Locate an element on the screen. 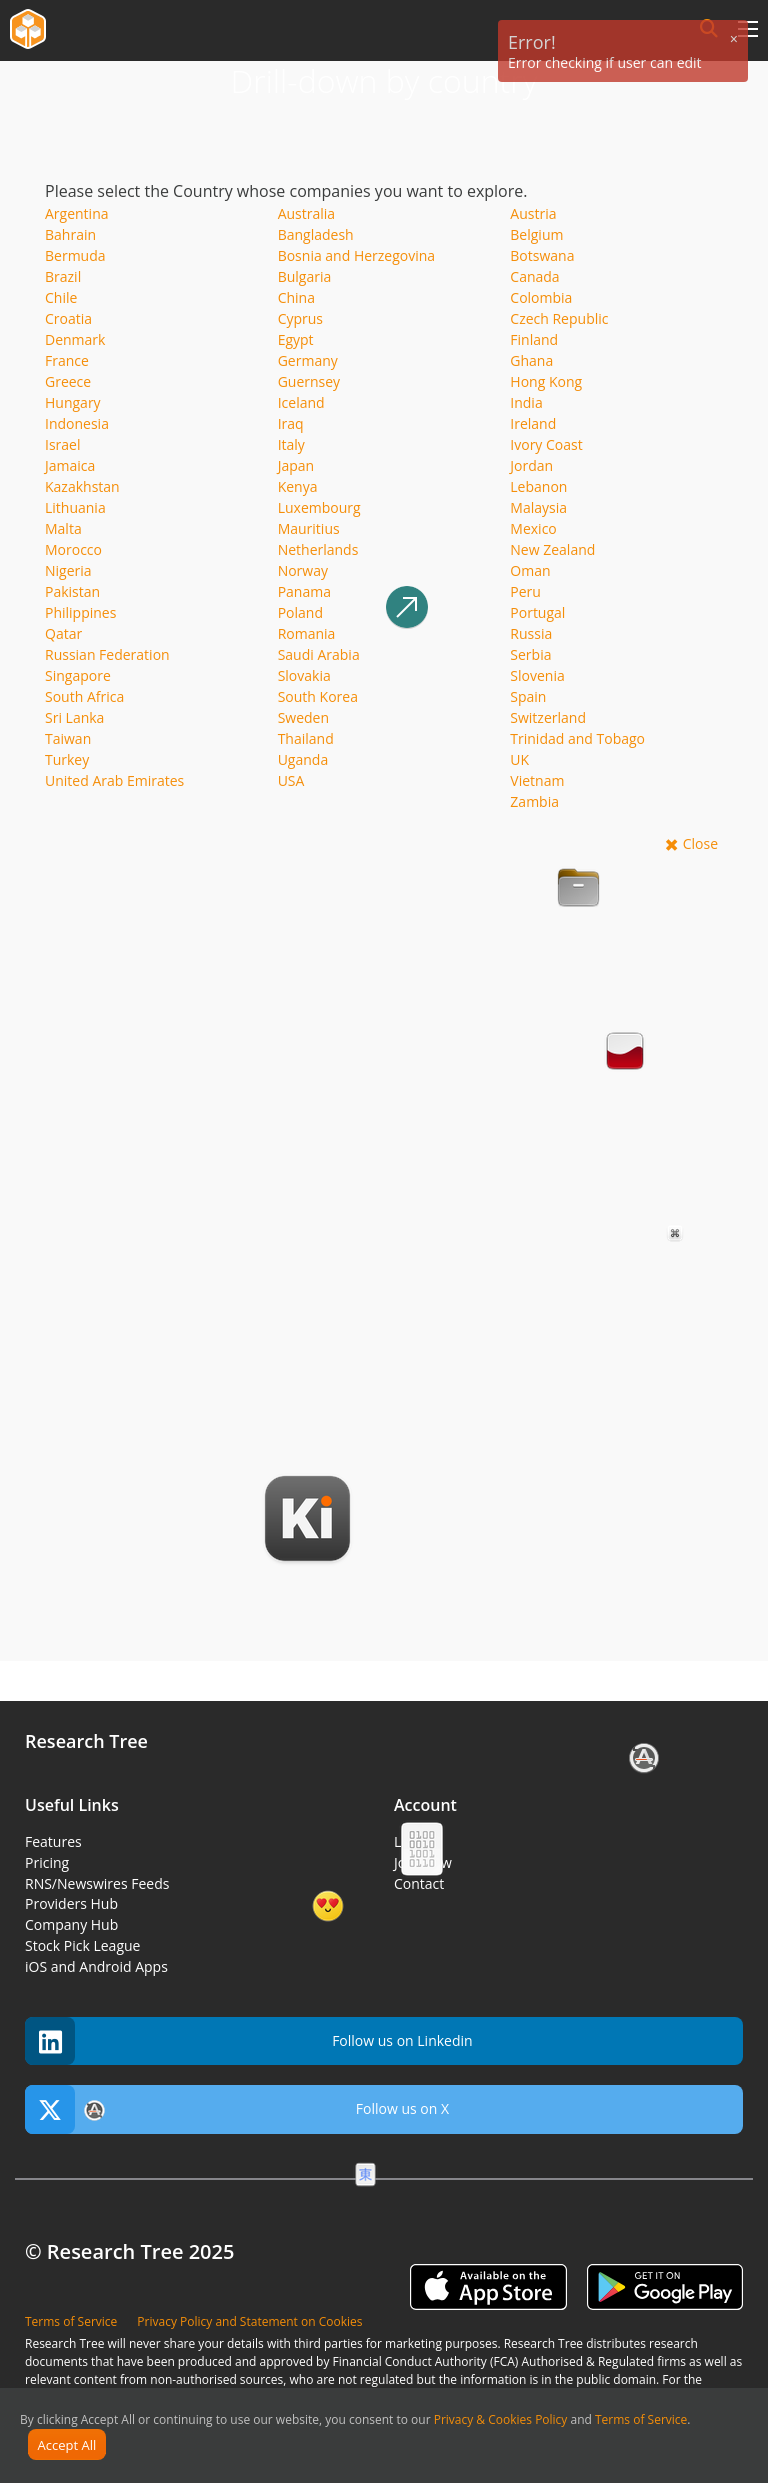  indicates a symbolic link or shortcut to another file is located at coordinates (407, 607).